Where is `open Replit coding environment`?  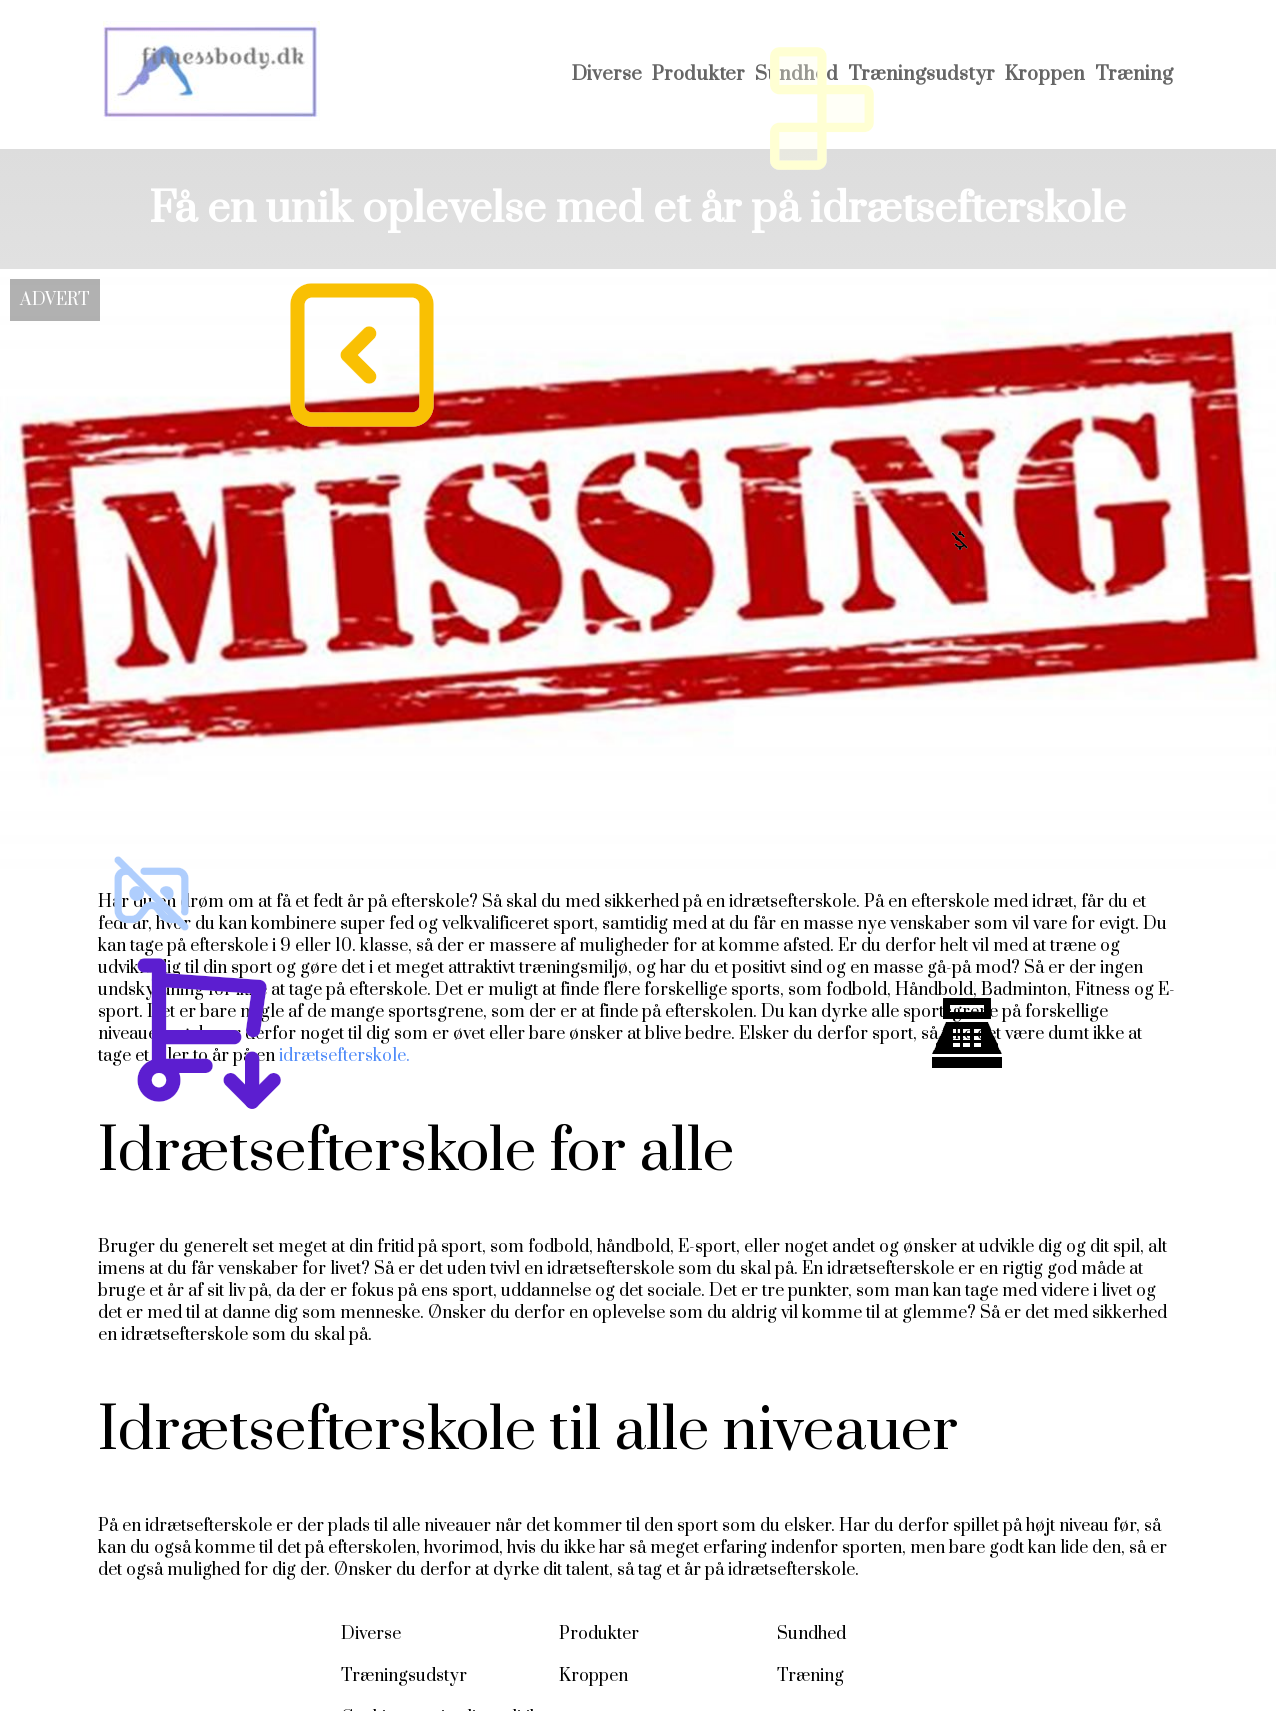
open Replit coding environment is located at coordinates (812, 108).